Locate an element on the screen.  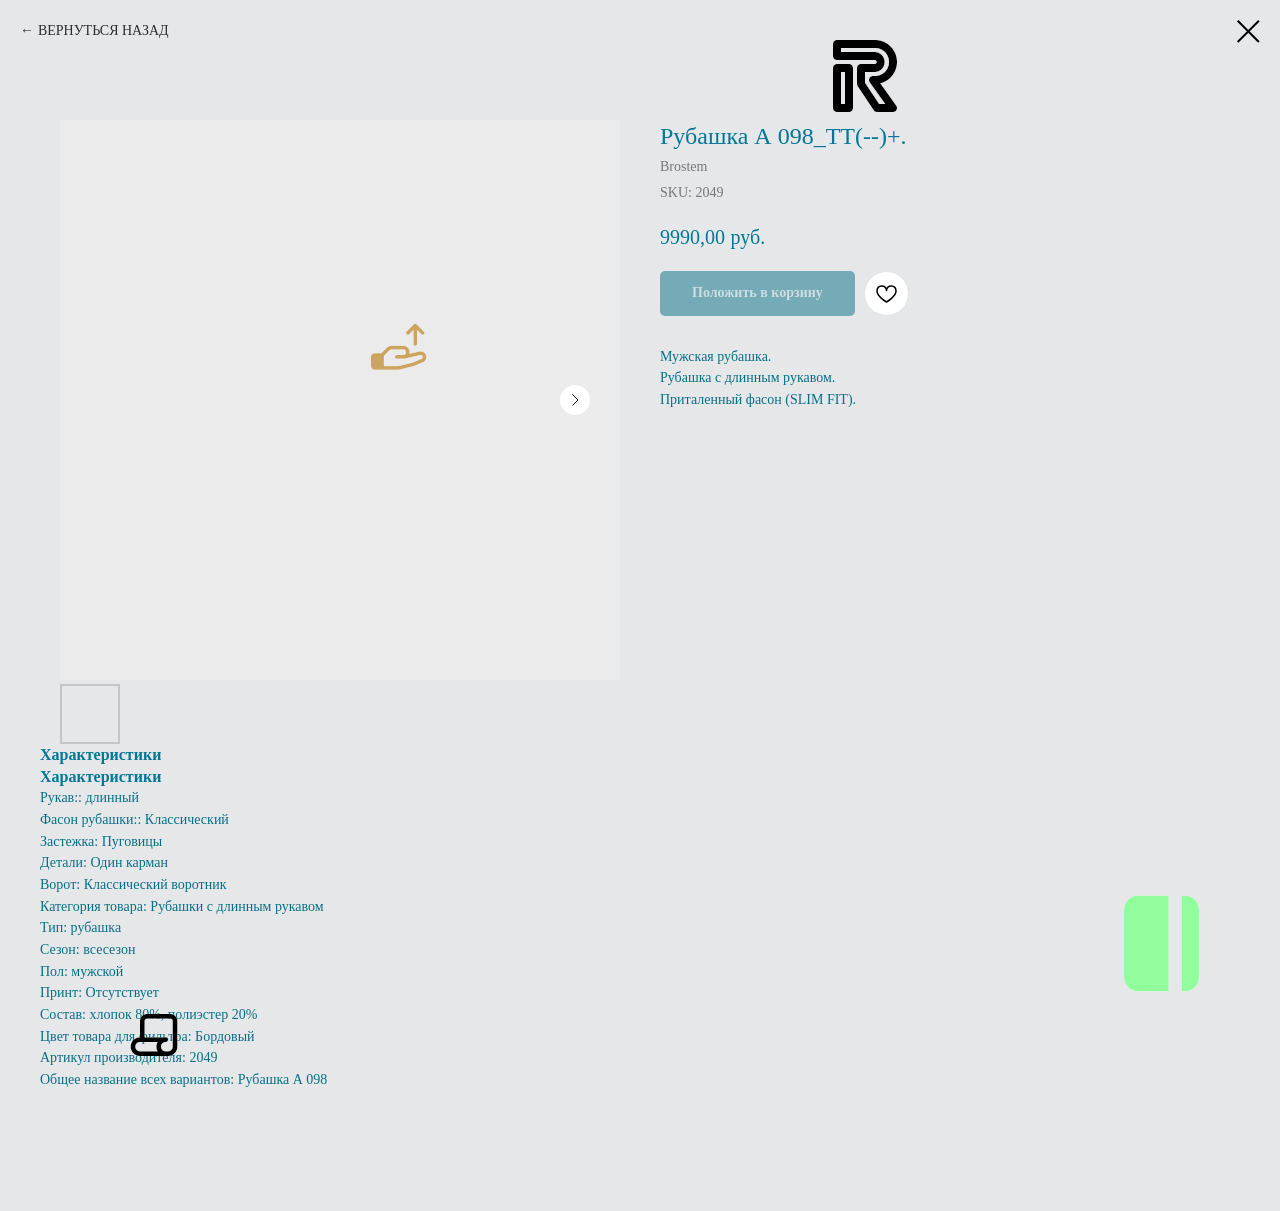
upload or send a file is located at coordinates (400, 349).